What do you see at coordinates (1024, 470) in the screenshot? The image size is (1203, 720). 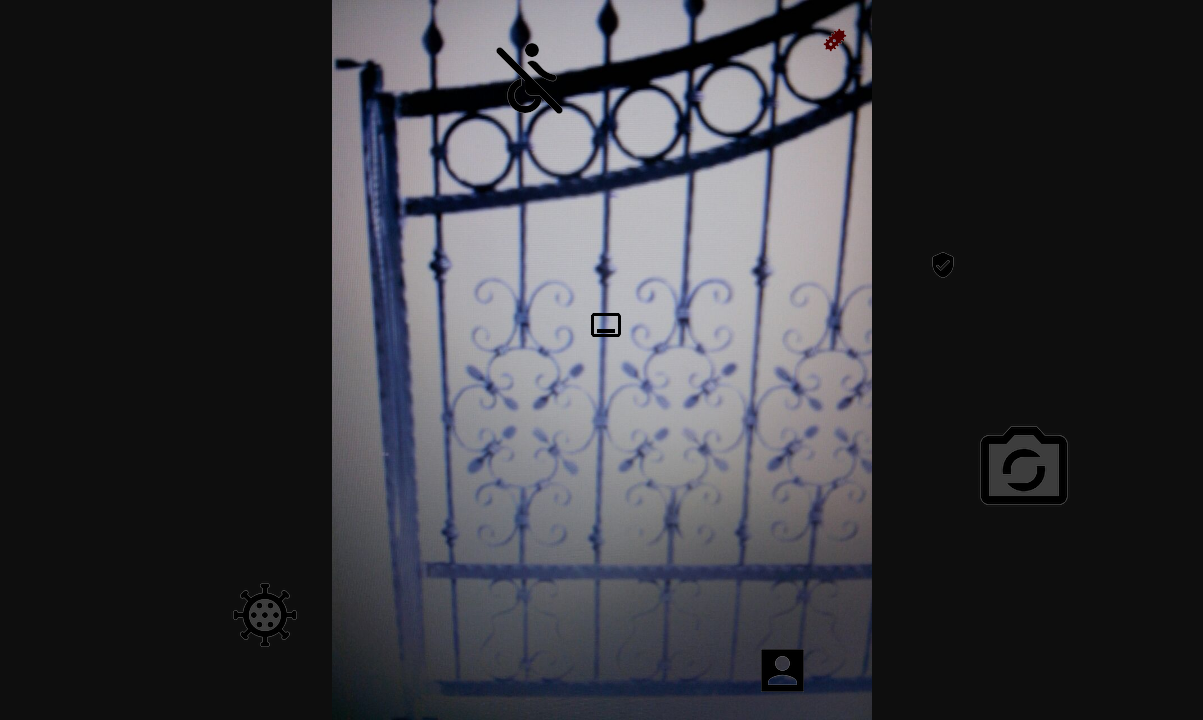 I see `access party mode camera effects` at bounding box center [1024, 470].